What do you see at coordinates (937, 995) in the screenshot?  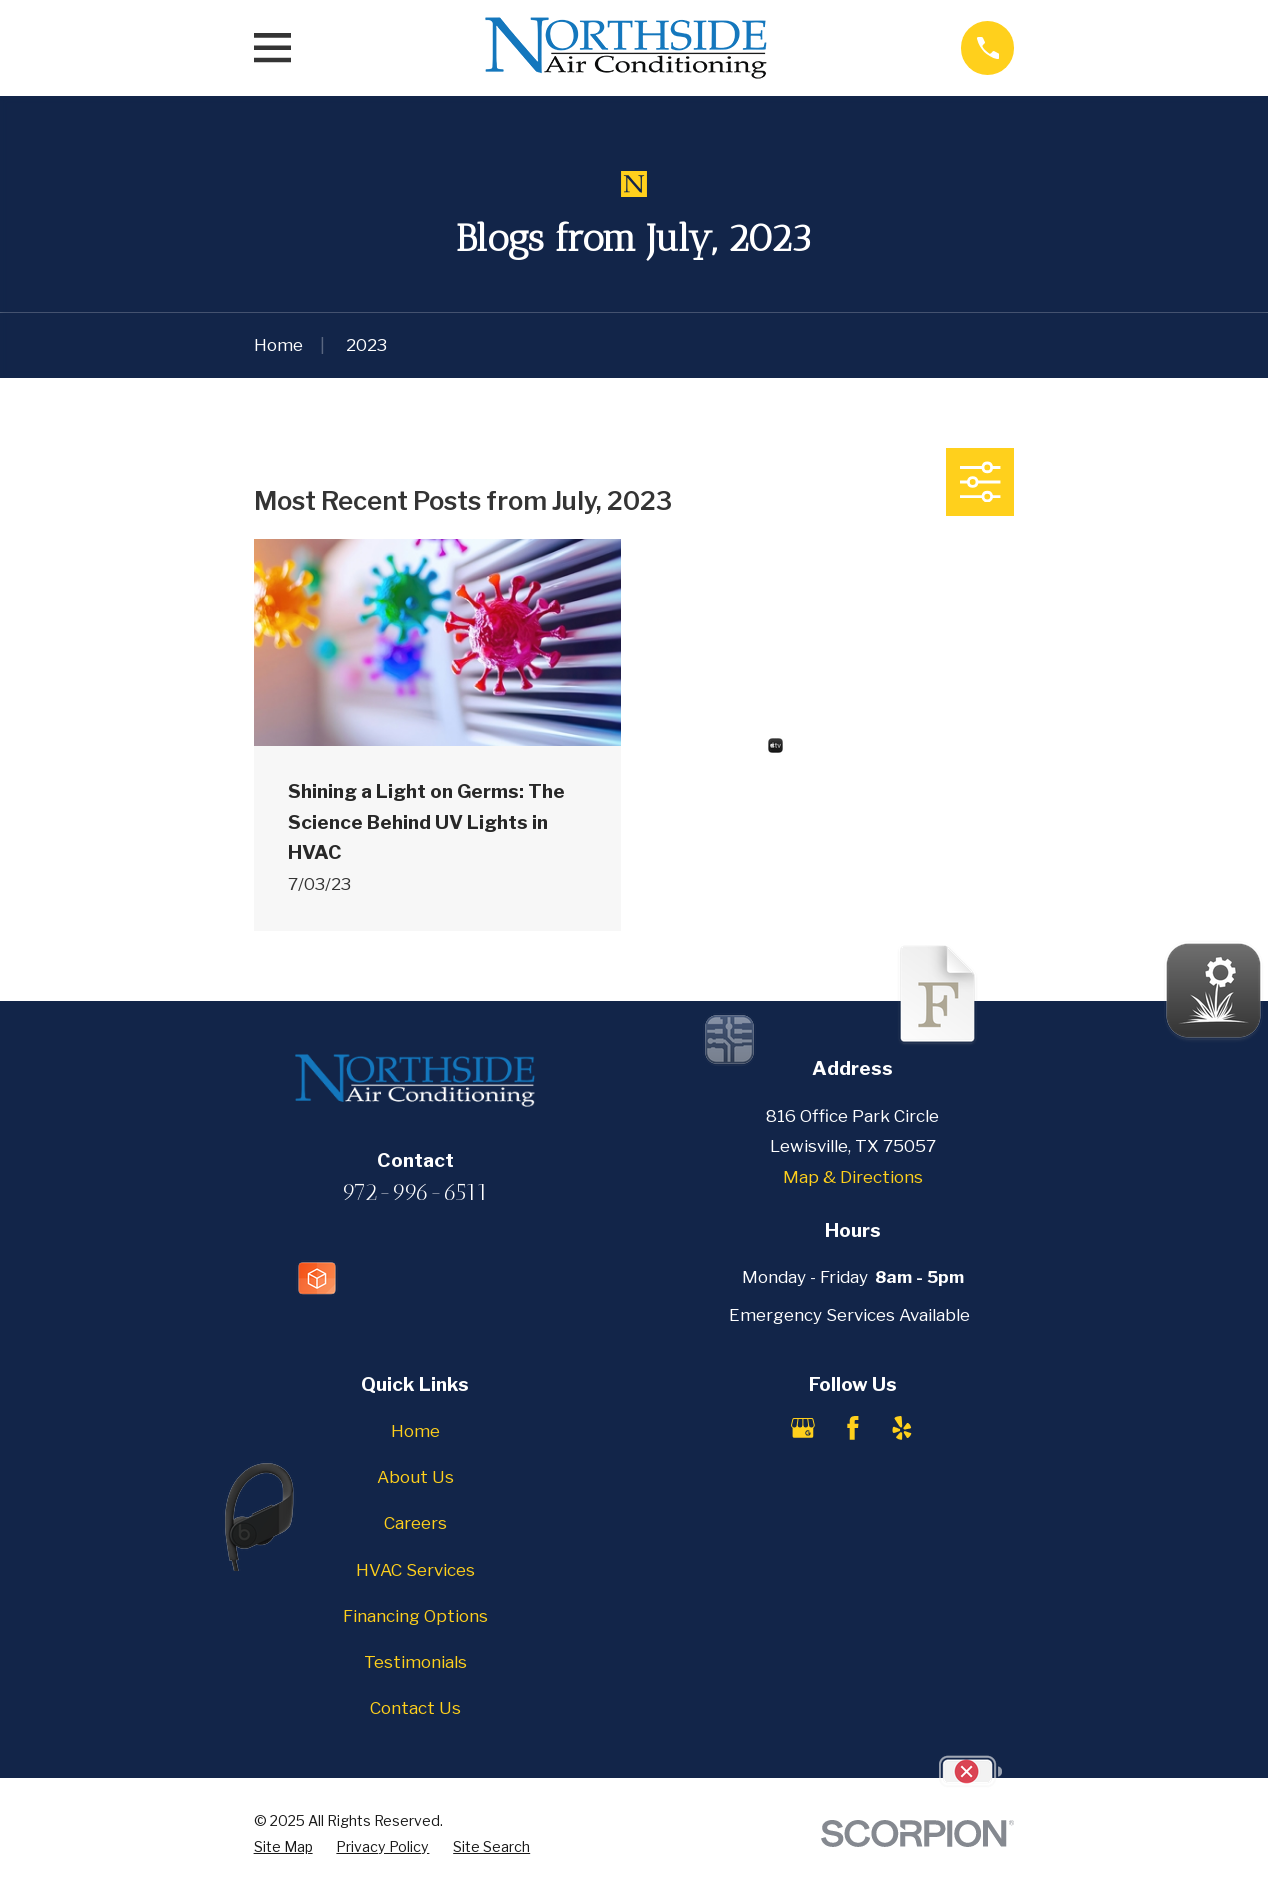 I see `a fortran source code file` at bounding box center [937, 995].